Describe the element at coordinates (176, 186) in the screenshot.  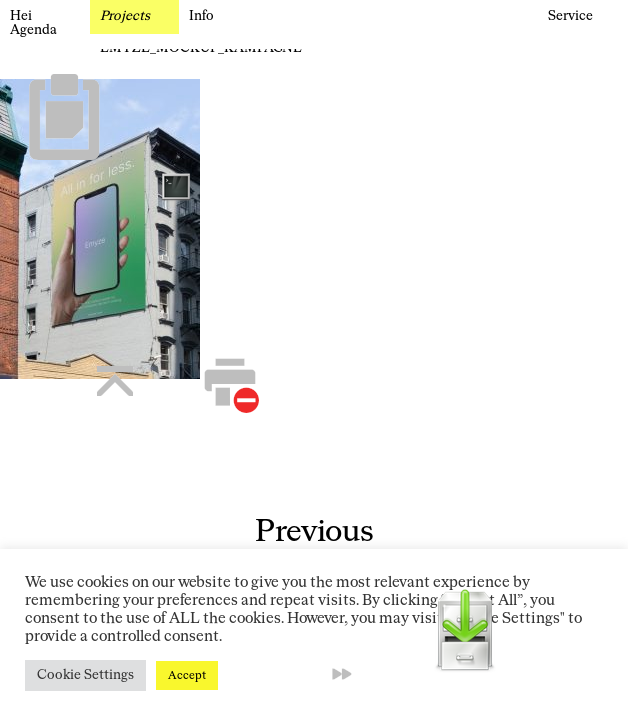
I see `open the terminal application` at that location.